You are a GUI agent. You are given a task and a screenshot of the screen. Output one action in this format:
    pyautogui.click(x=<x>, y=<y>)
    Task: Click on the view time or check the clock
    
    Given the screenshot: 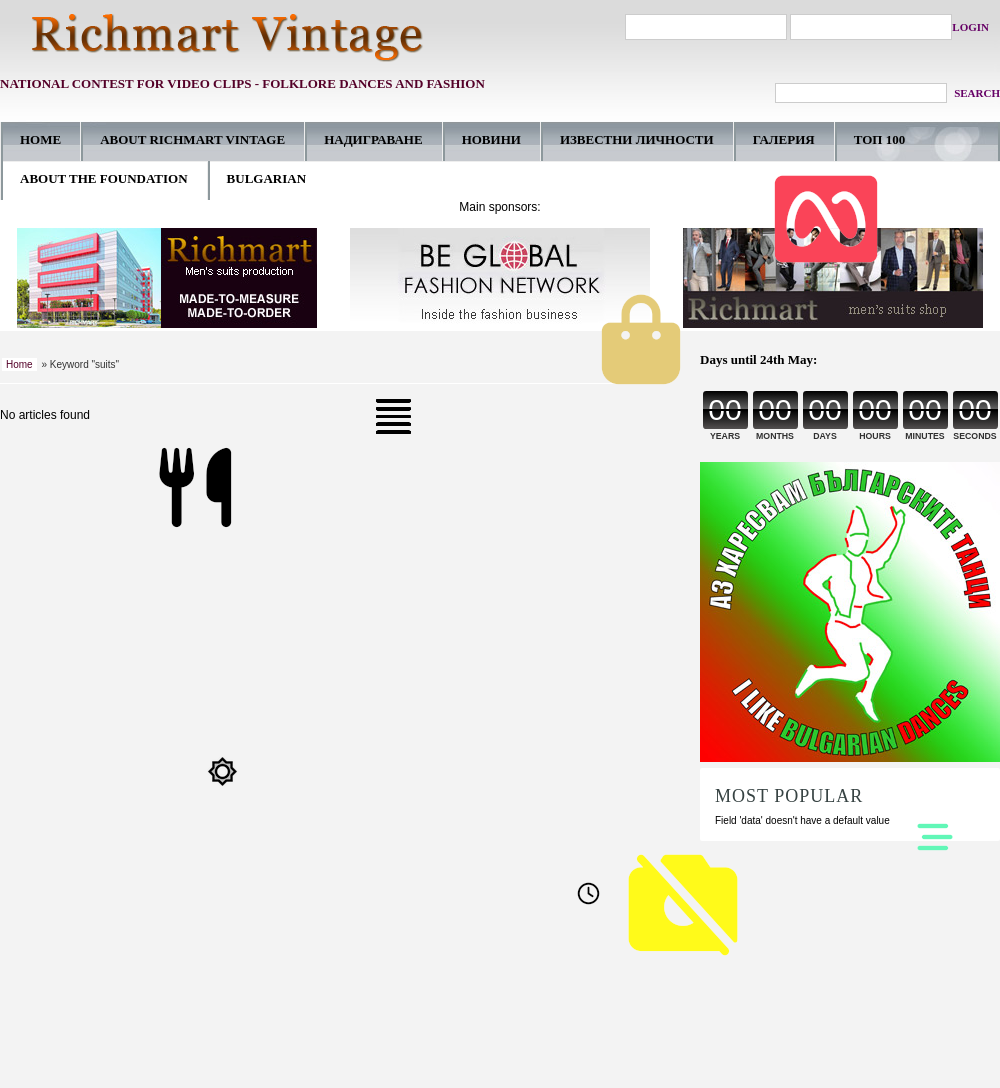 What is the action you would take?
    pyautogui.click(x=588, y=893)
    